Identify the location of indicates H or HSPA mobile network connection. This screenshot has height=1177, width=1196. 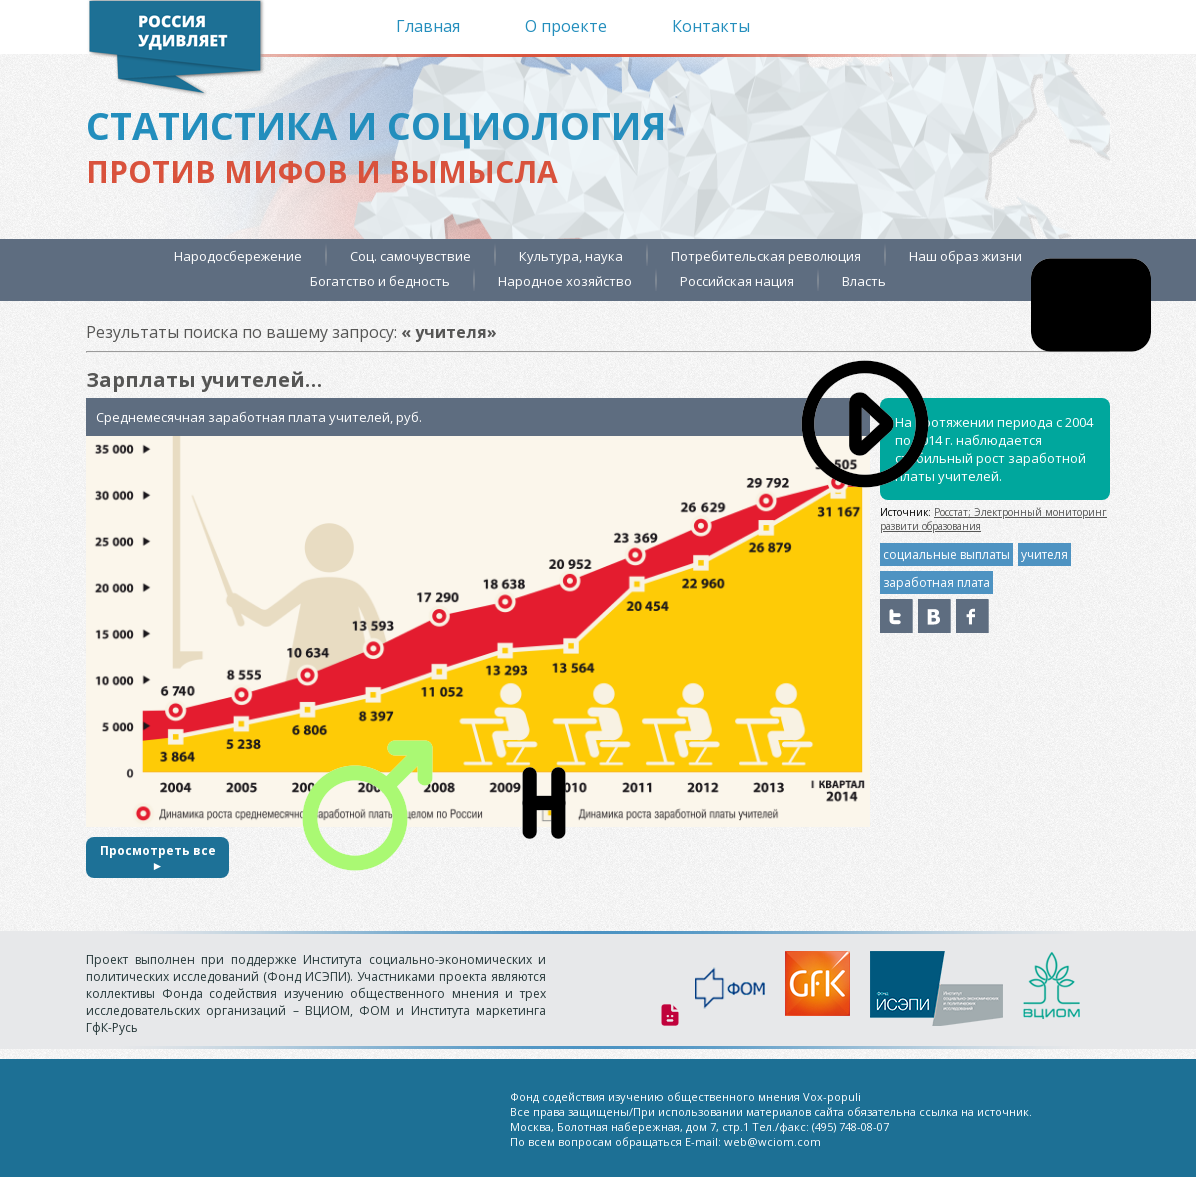
(544, 803).